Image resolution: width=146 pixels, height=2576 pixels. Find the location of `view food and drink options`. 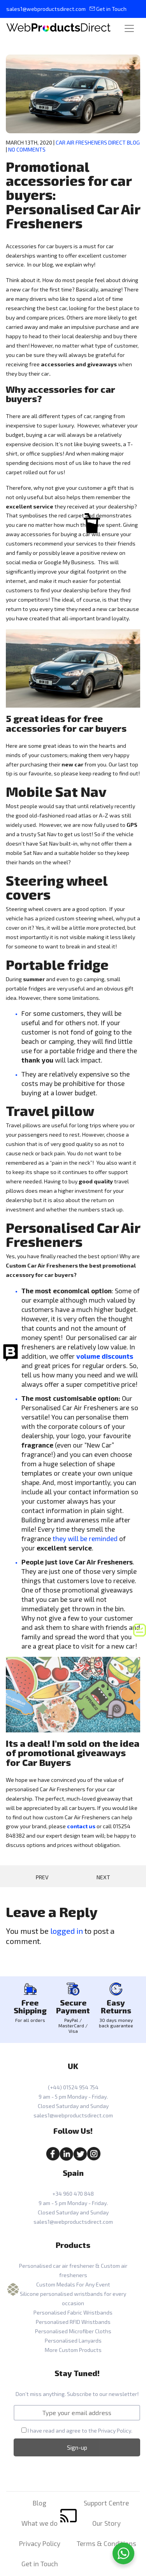

view food and drink options is located at coordinates (92, 524).